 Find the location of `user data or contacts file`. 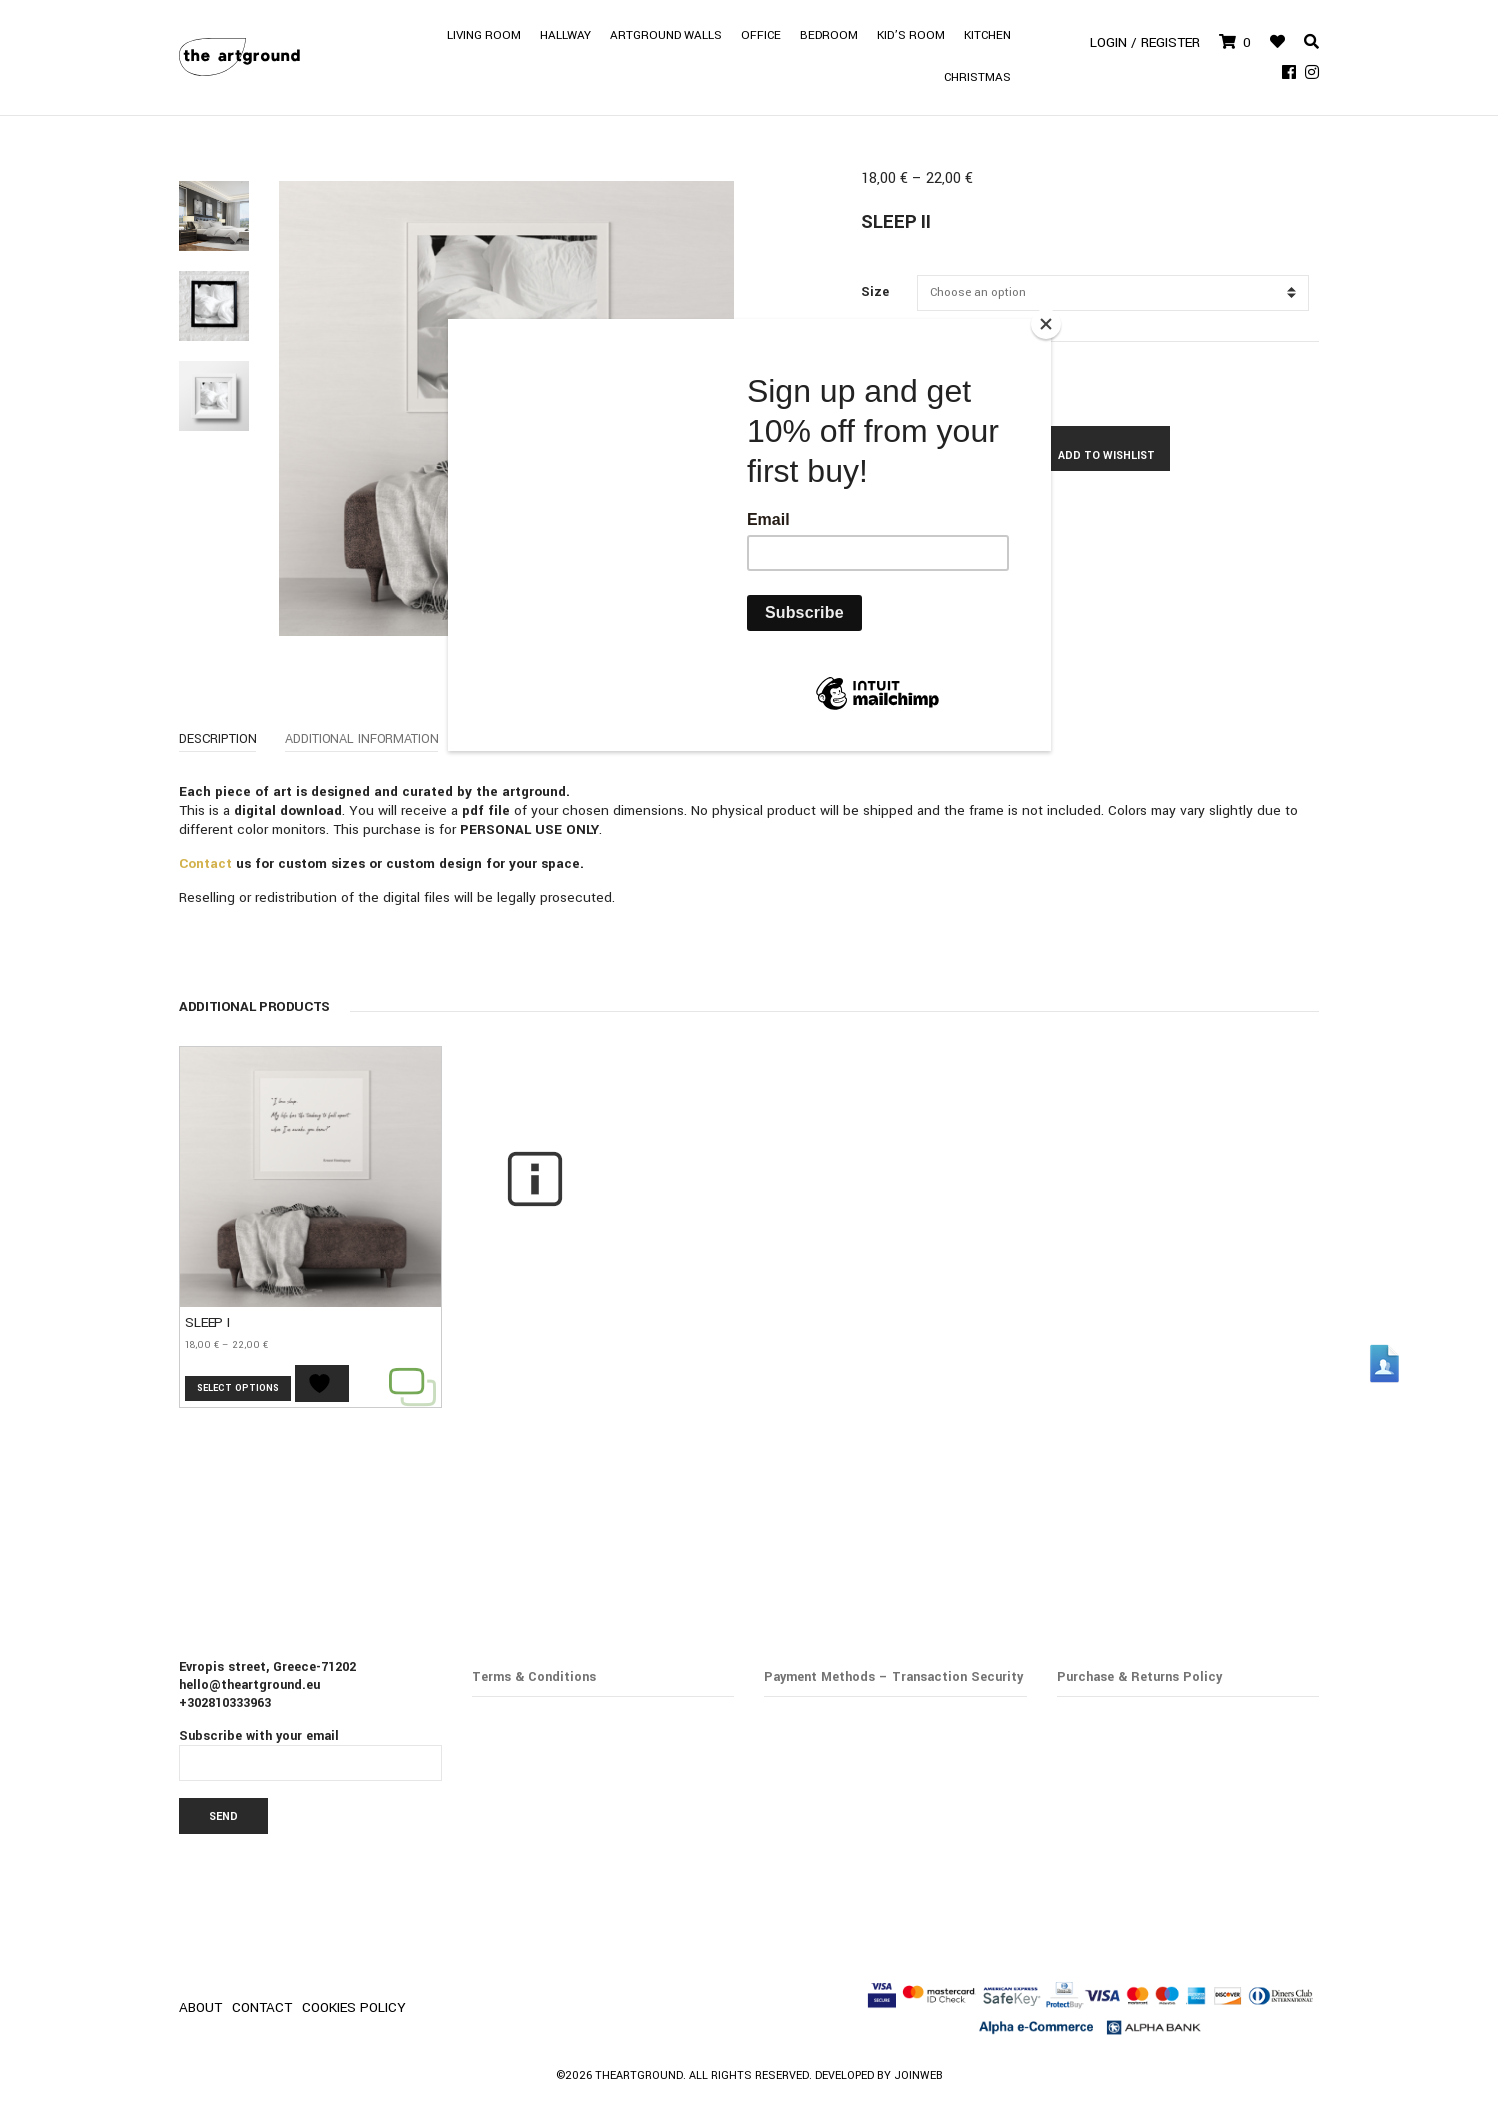

user data or contacts file is located at coordinates (1384, 1363).